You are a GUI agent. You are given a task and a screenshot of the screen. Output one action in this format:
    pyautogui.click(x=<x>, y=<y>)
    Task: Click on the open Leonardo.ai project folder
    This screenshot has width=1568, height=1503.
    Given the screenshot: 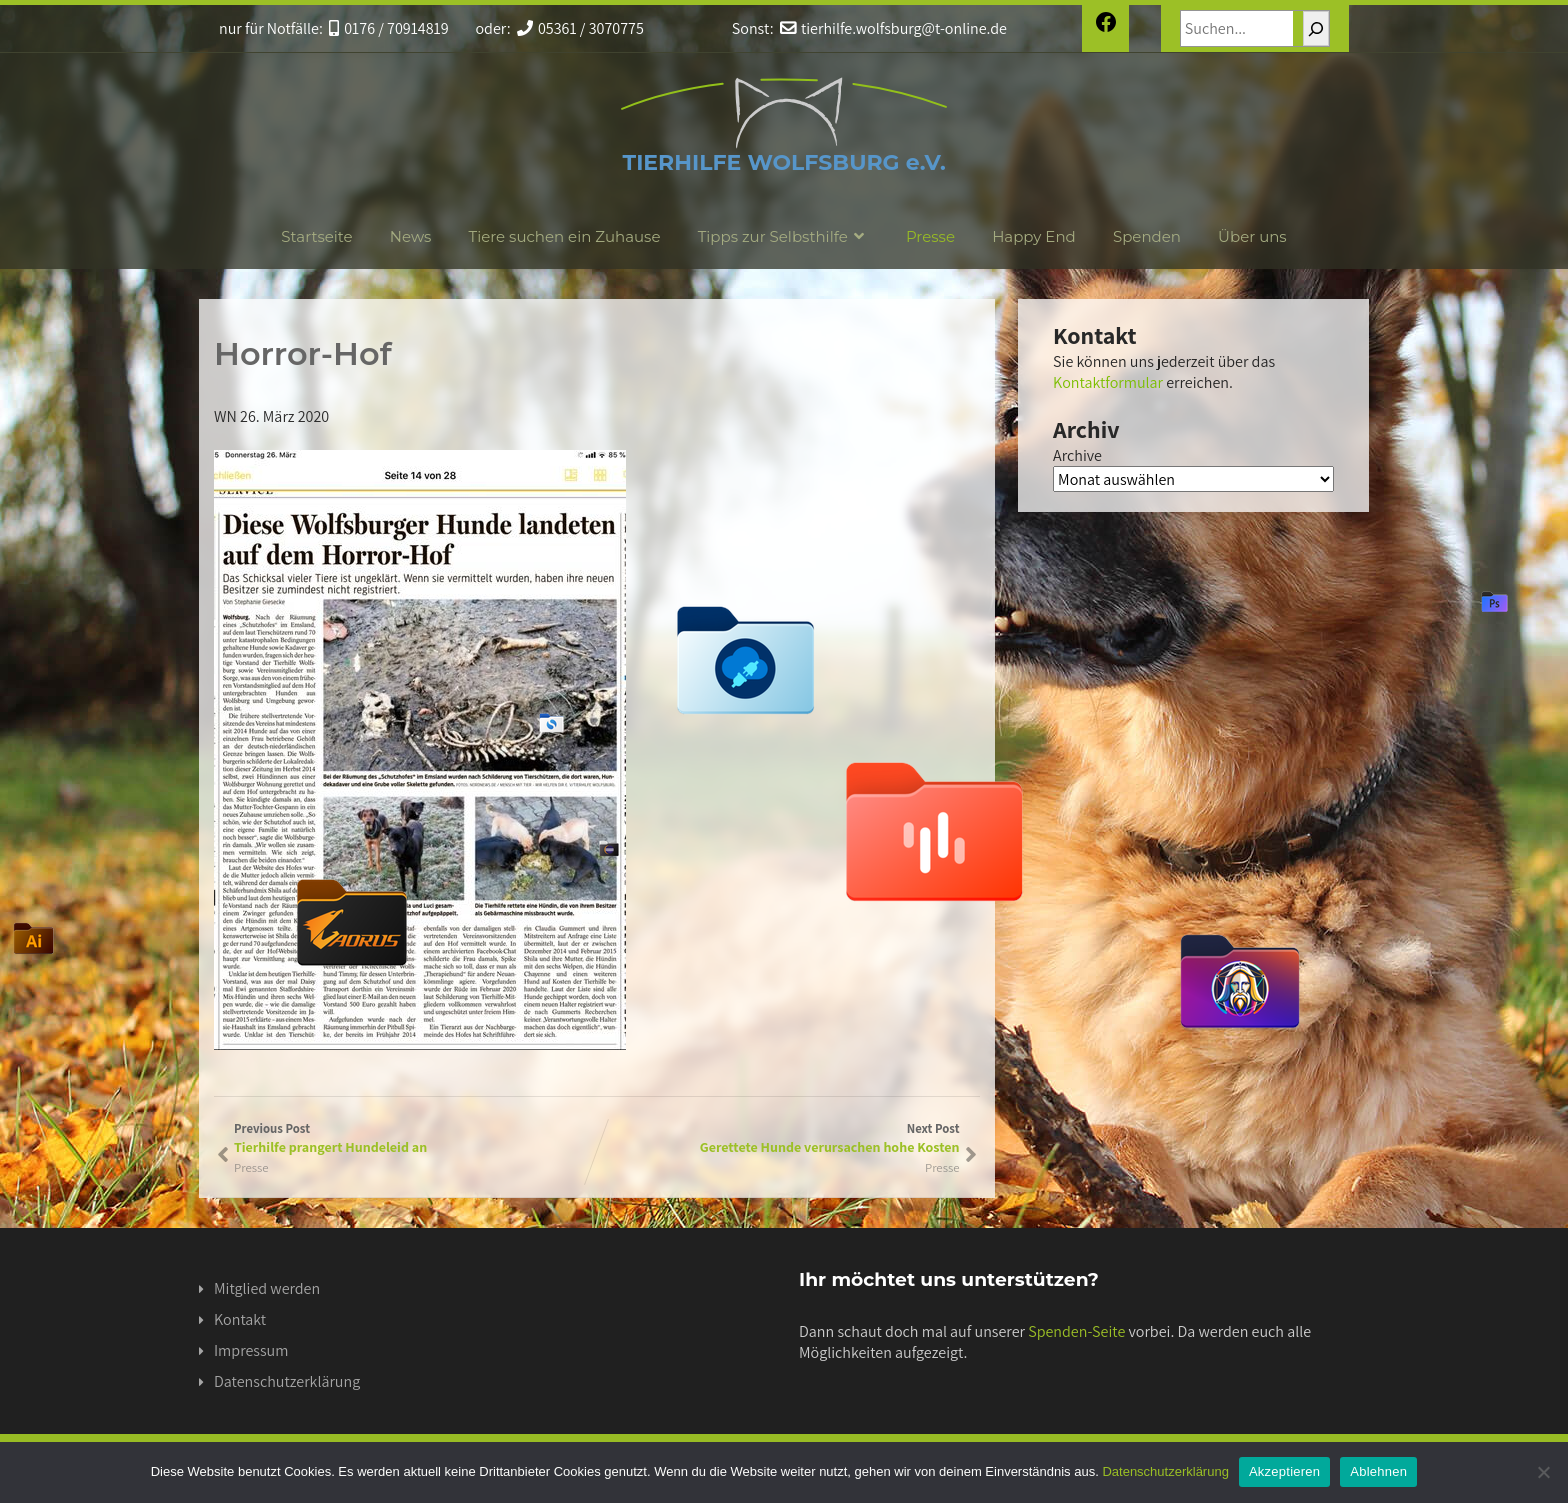 What is the action you would take?
    pyautogui.click(x=1239, y=984)
    